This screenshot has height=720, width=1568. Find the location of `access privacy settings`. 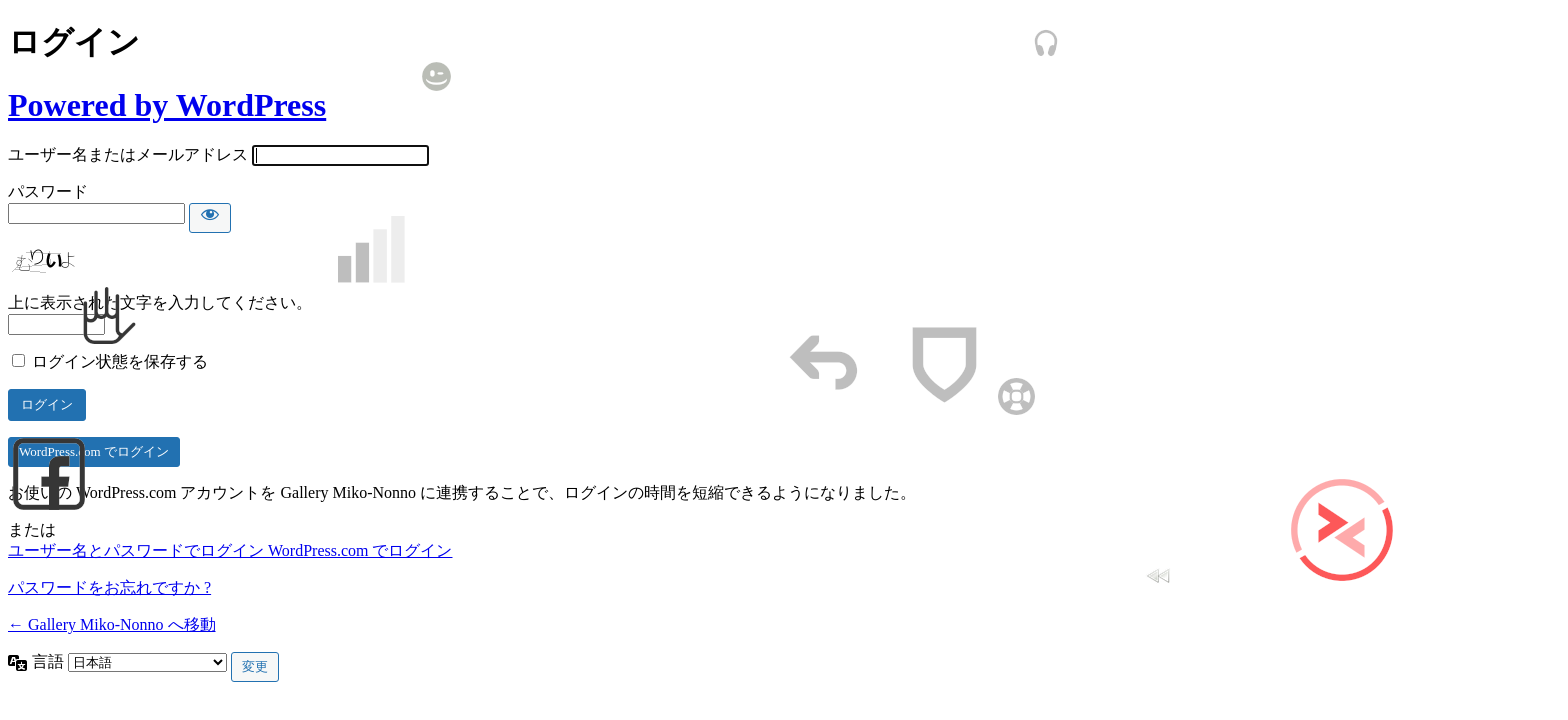

access privacy settings is located at coordinates (108, 315).